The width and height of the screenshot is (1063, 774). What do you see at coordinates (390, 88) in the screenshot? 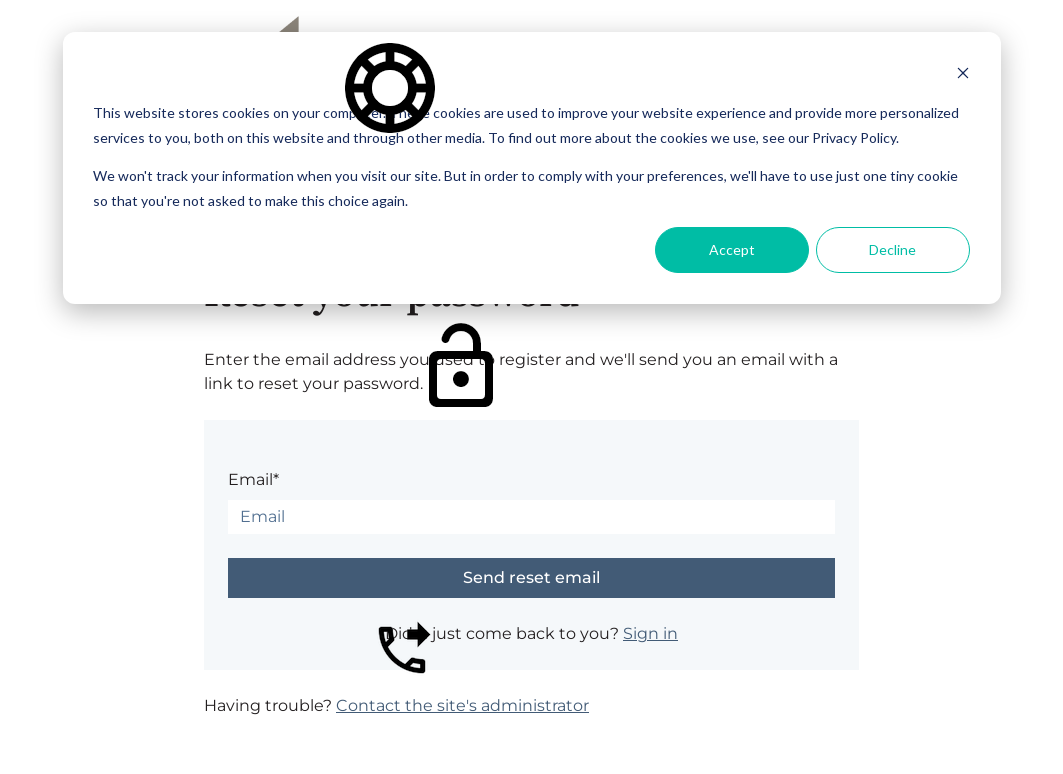
I see `open VSCO photo editing app` at bounding box center [390, 88].